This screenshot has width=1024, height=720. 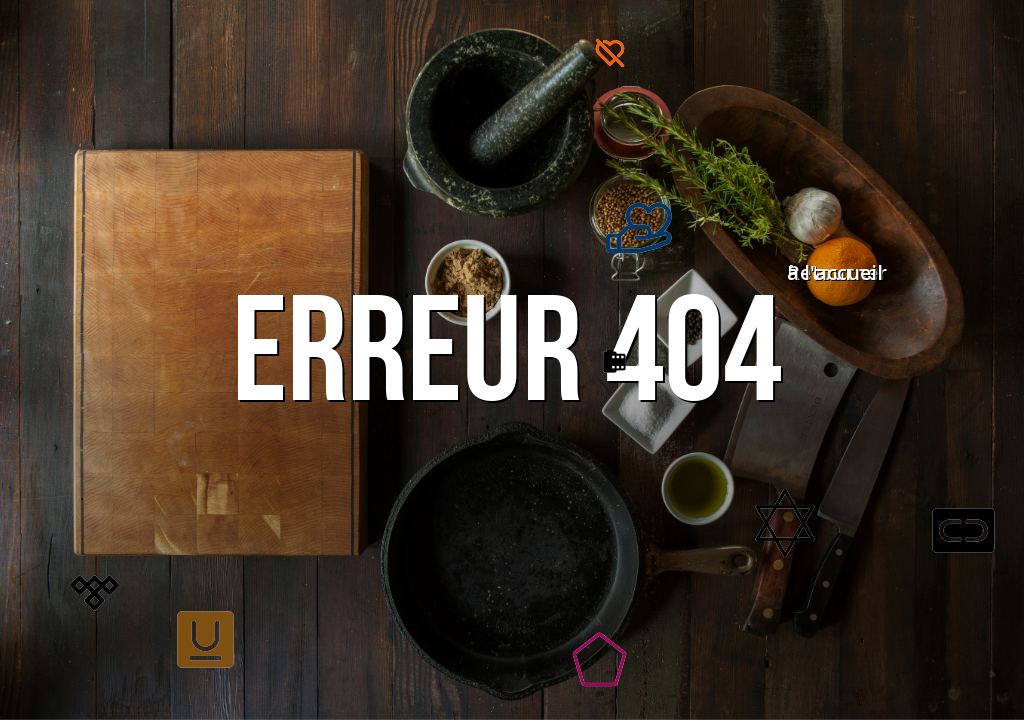 I want to click on remove from favorites, so click(x=610, y=53).